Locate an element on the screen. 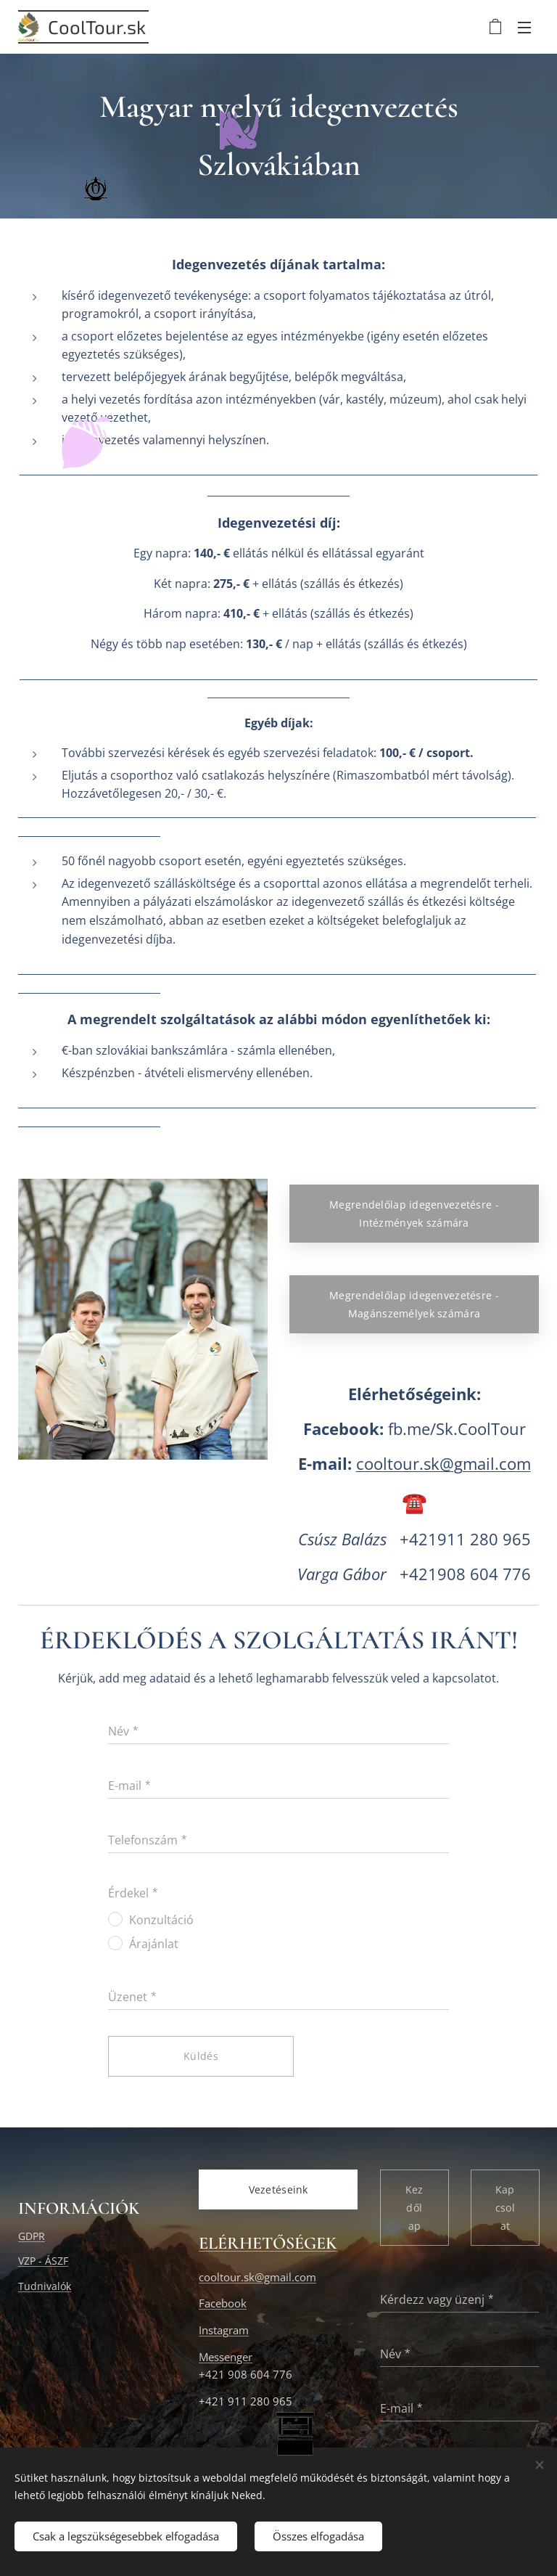 This screenshot has height=2576, width=557. access bunker or shelter location is located at coordinates (295, 2434).